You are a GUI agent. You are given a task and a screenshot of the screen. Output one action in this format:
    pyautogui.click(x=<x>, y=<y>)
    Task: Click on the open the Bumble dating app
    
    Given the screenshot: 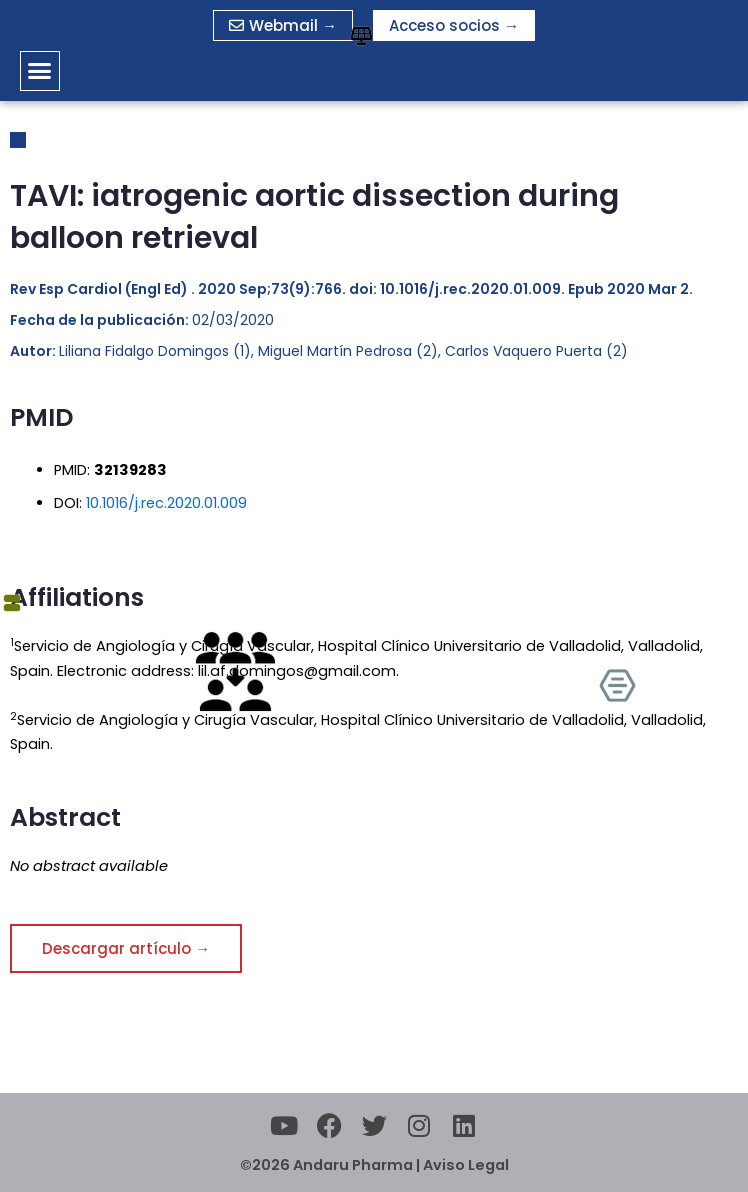 What is the action you would take?
    pyautogui.click(x=617, y=685)
    